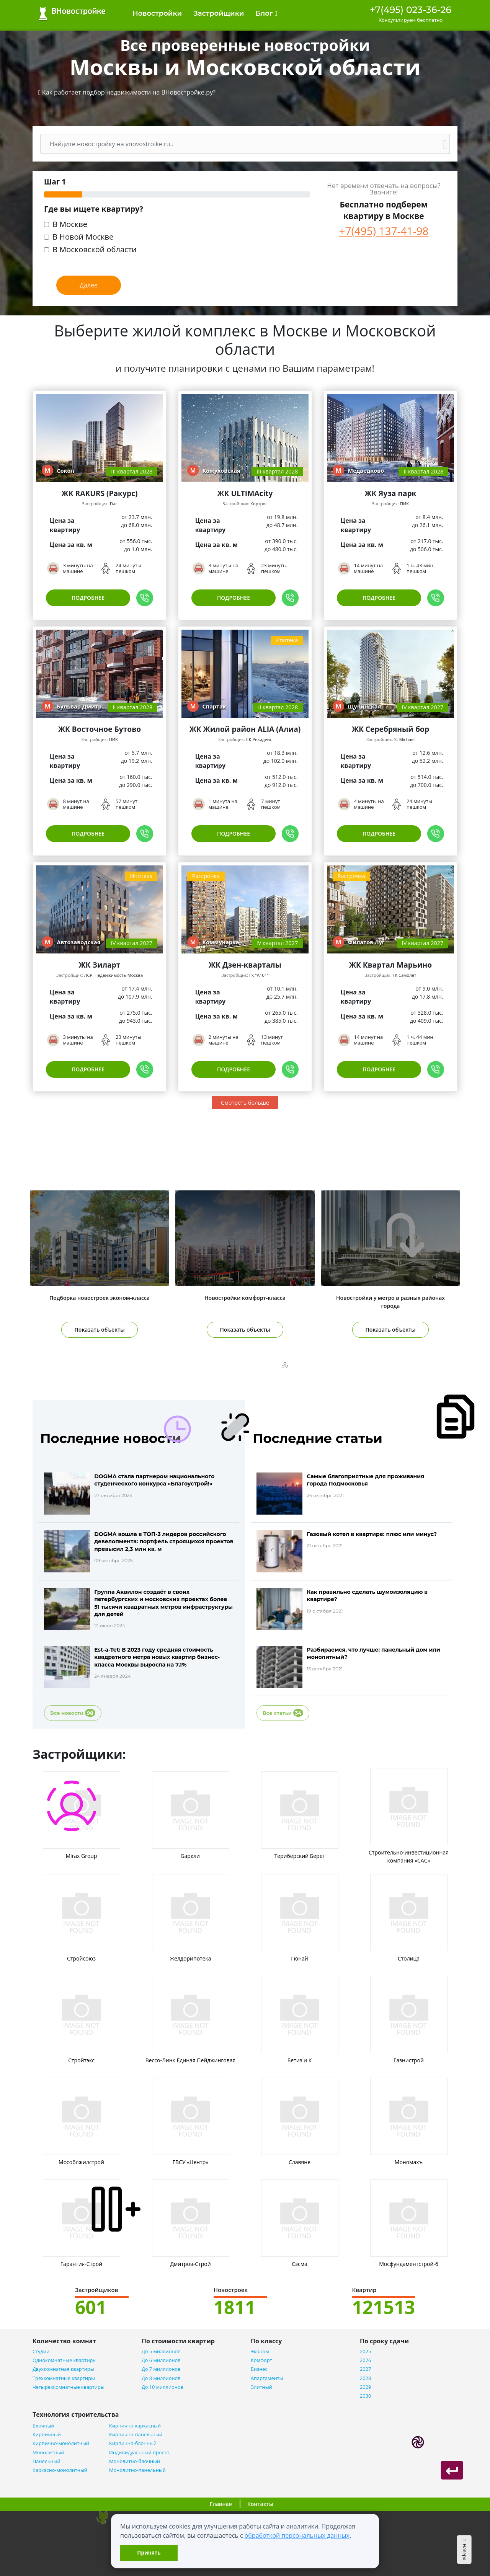  I want to click on visit github repository, so click(103, 2517).